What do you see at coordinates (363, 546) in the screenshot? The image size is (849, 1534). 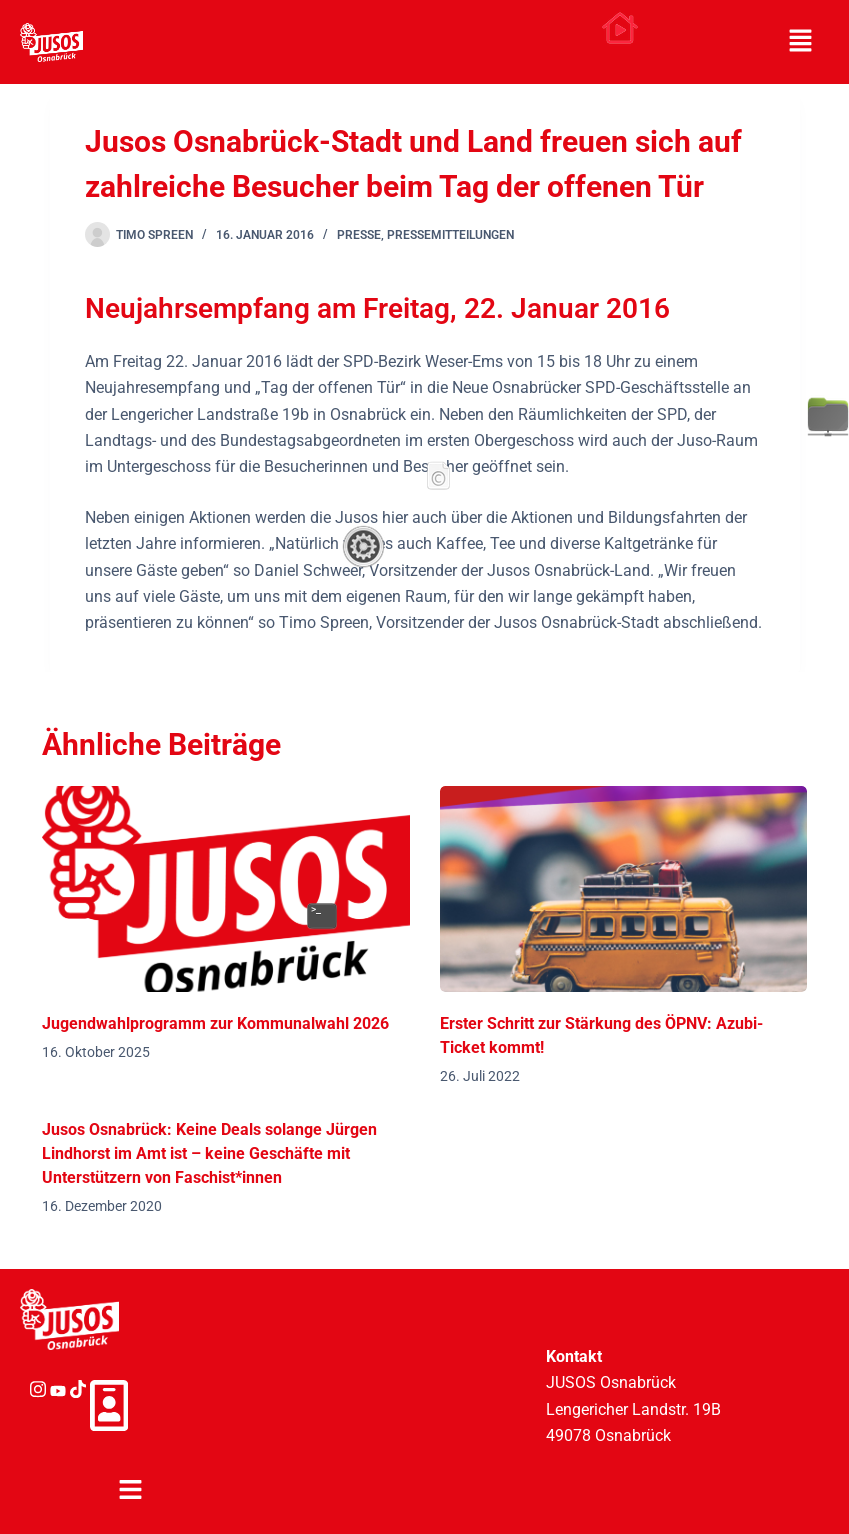 I see `open system settings` at bounding box center [363, 546].